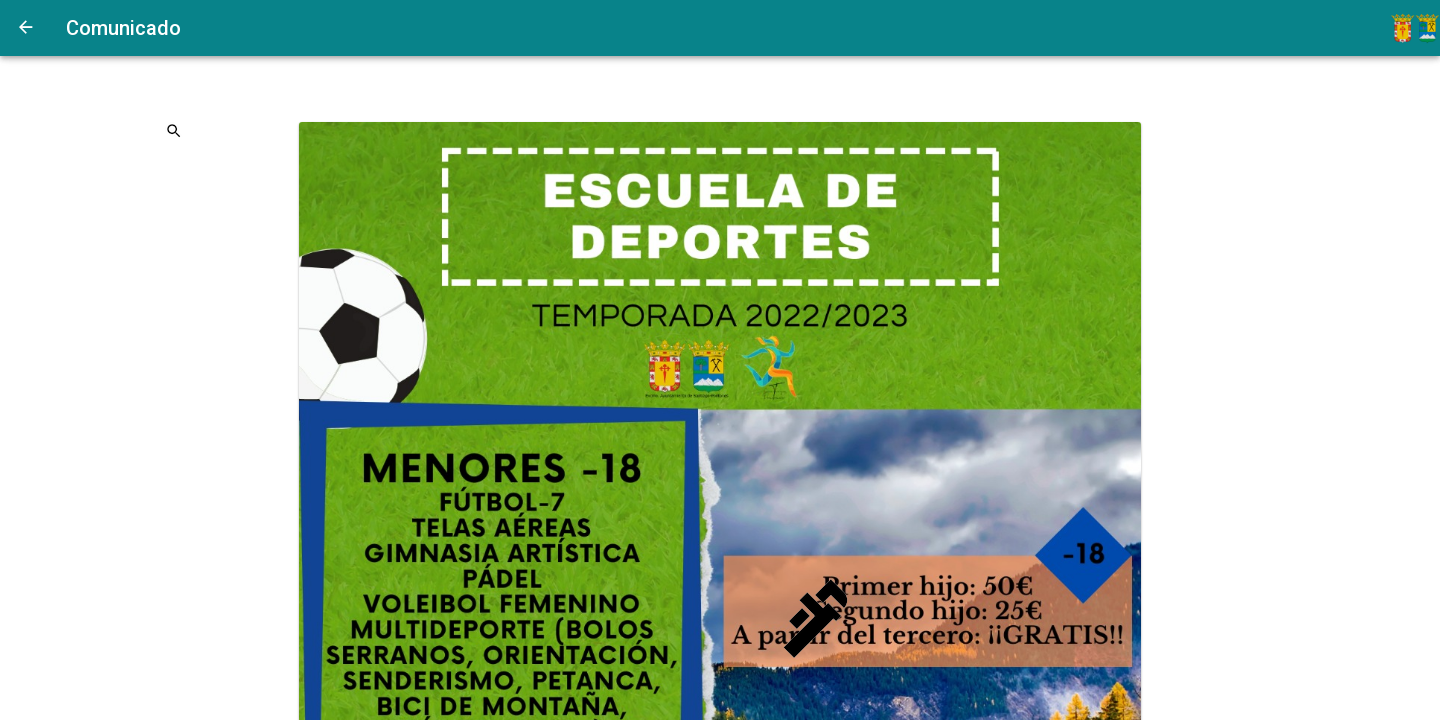  I want to click on access plumbing services or repairs, so click(815, 618).